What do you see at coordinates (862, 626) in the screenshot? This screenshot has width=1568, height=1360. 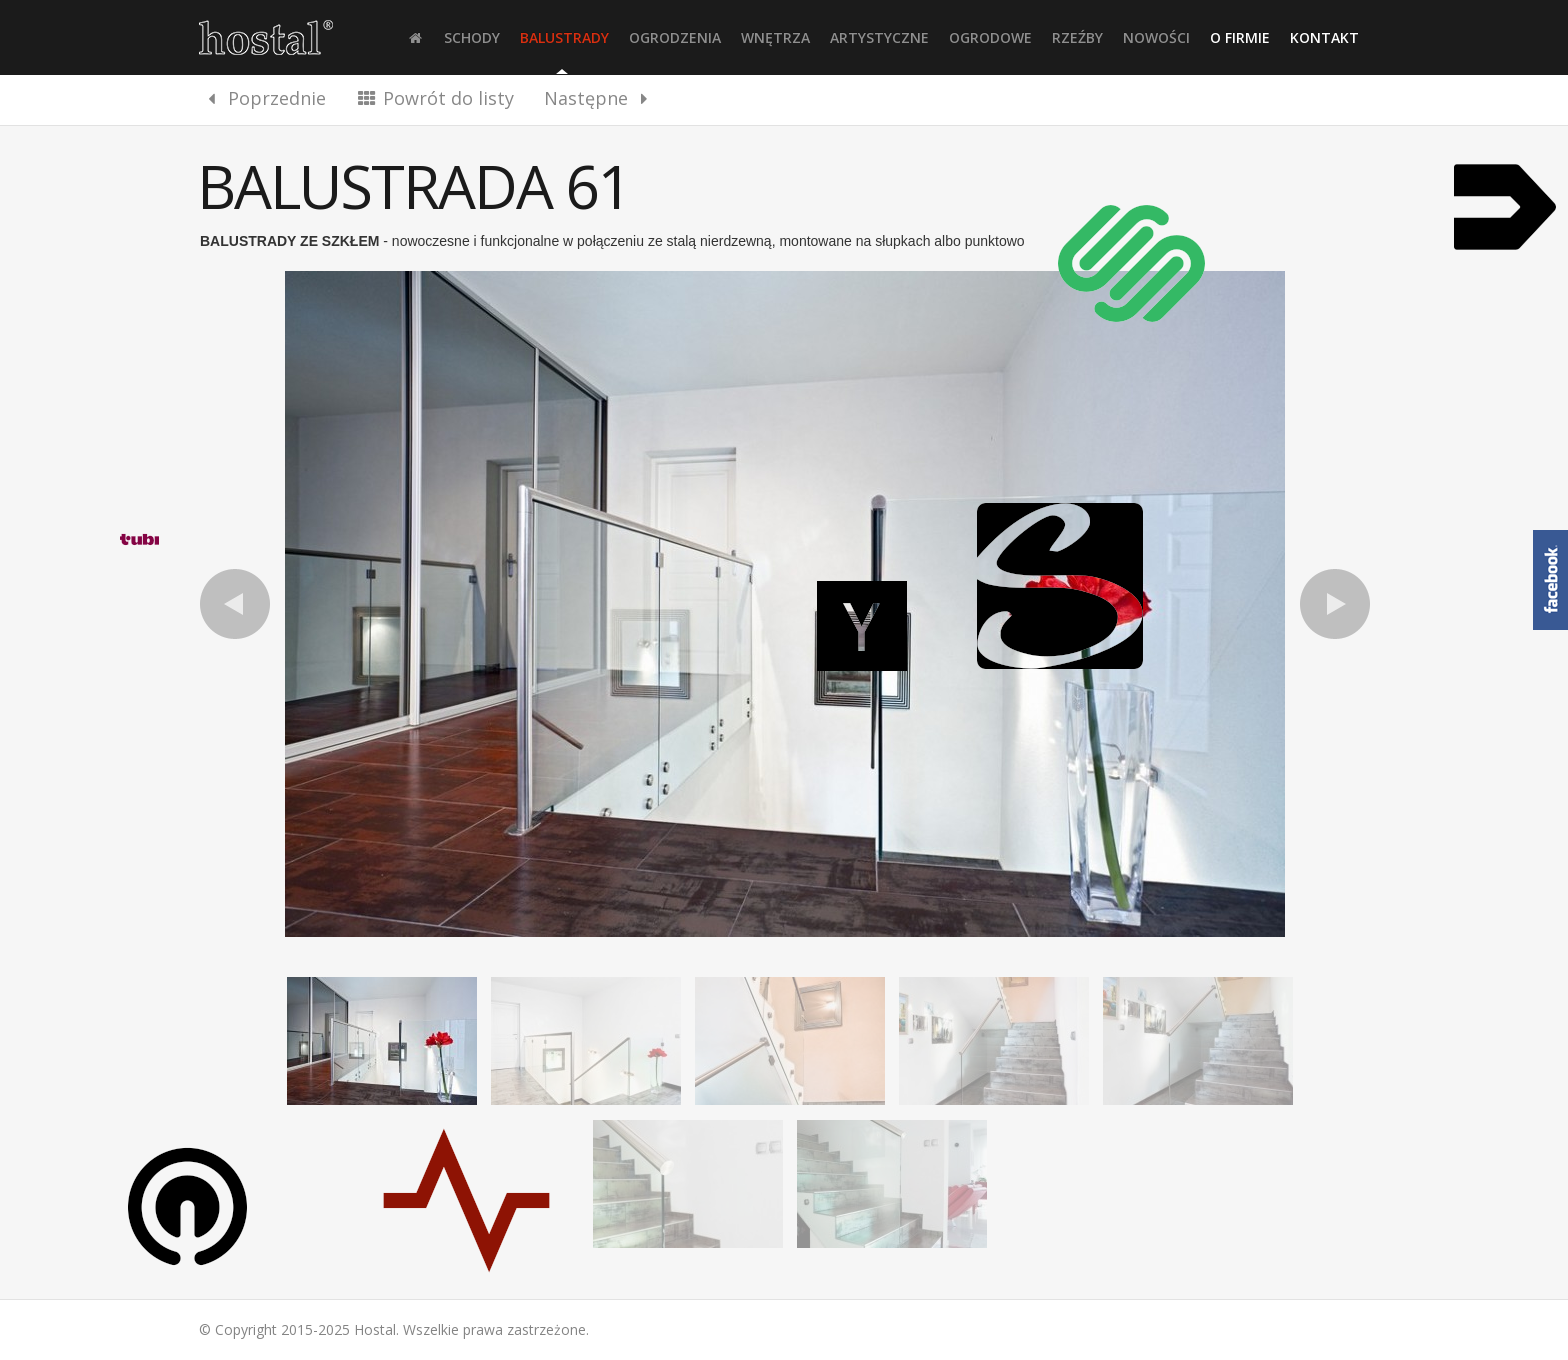 I see `visit Y Combinator website` at bounding box center [862, 626].